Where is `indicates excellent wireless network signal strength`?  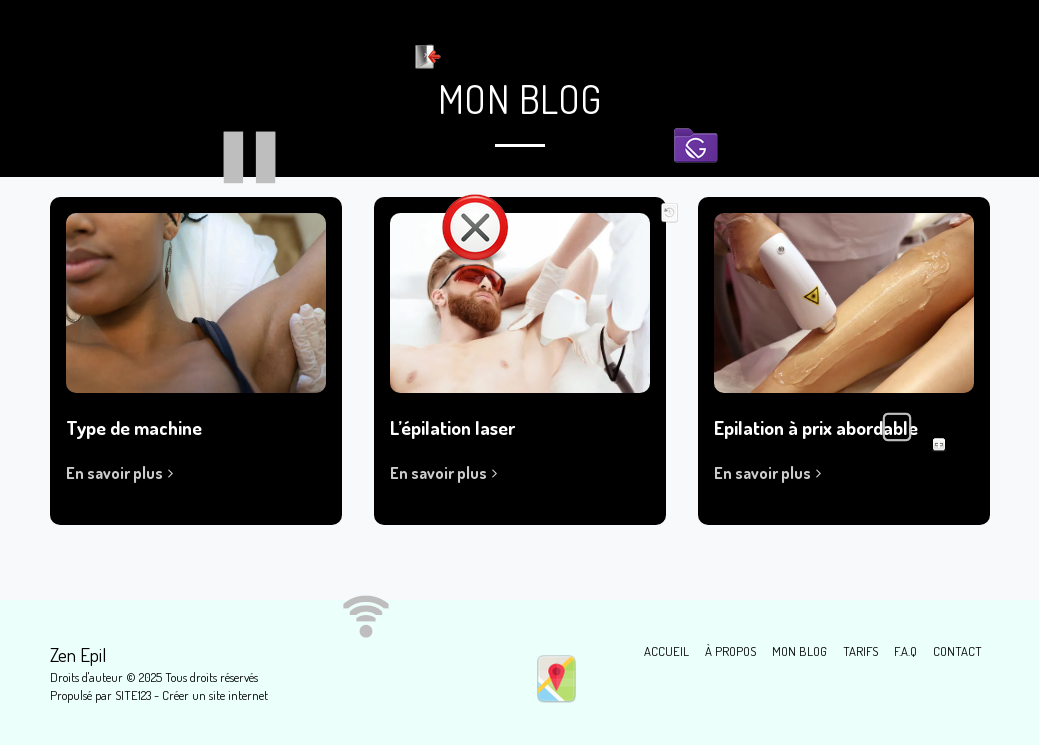
indicates excellent wireless network signal strength is located at coordinates (366, 615).